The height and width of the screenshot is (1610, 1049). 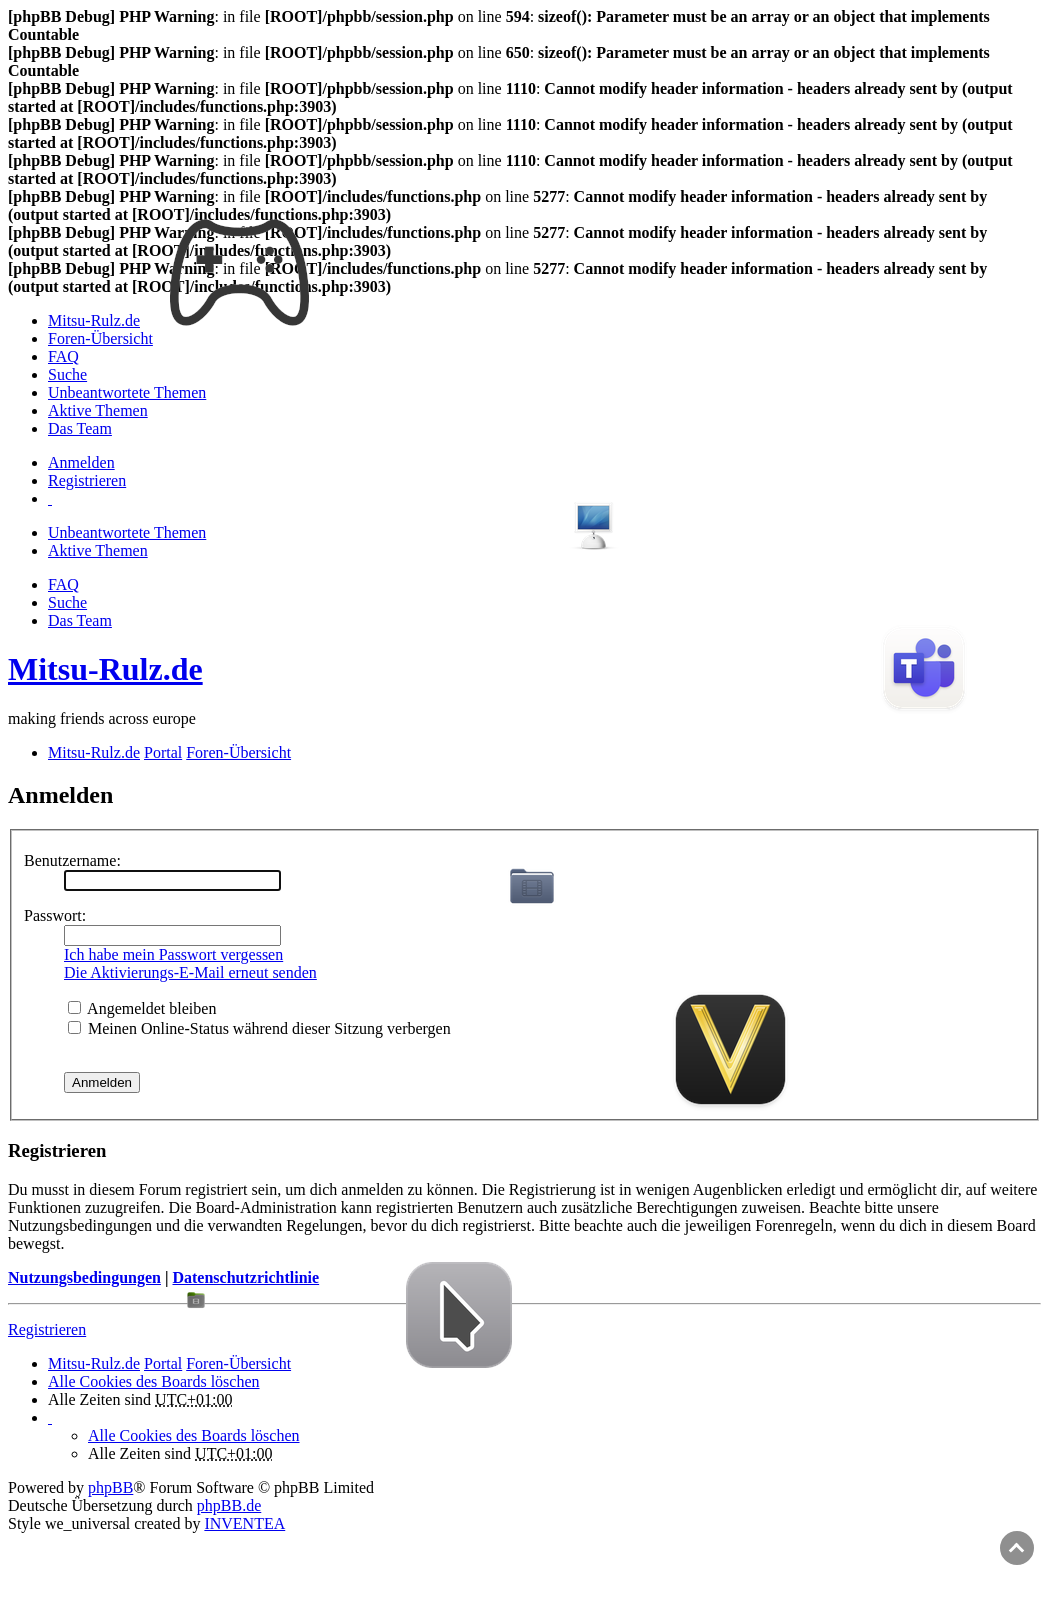 I want to click on open microsoft teams for linux, so click(x=924, y=668).